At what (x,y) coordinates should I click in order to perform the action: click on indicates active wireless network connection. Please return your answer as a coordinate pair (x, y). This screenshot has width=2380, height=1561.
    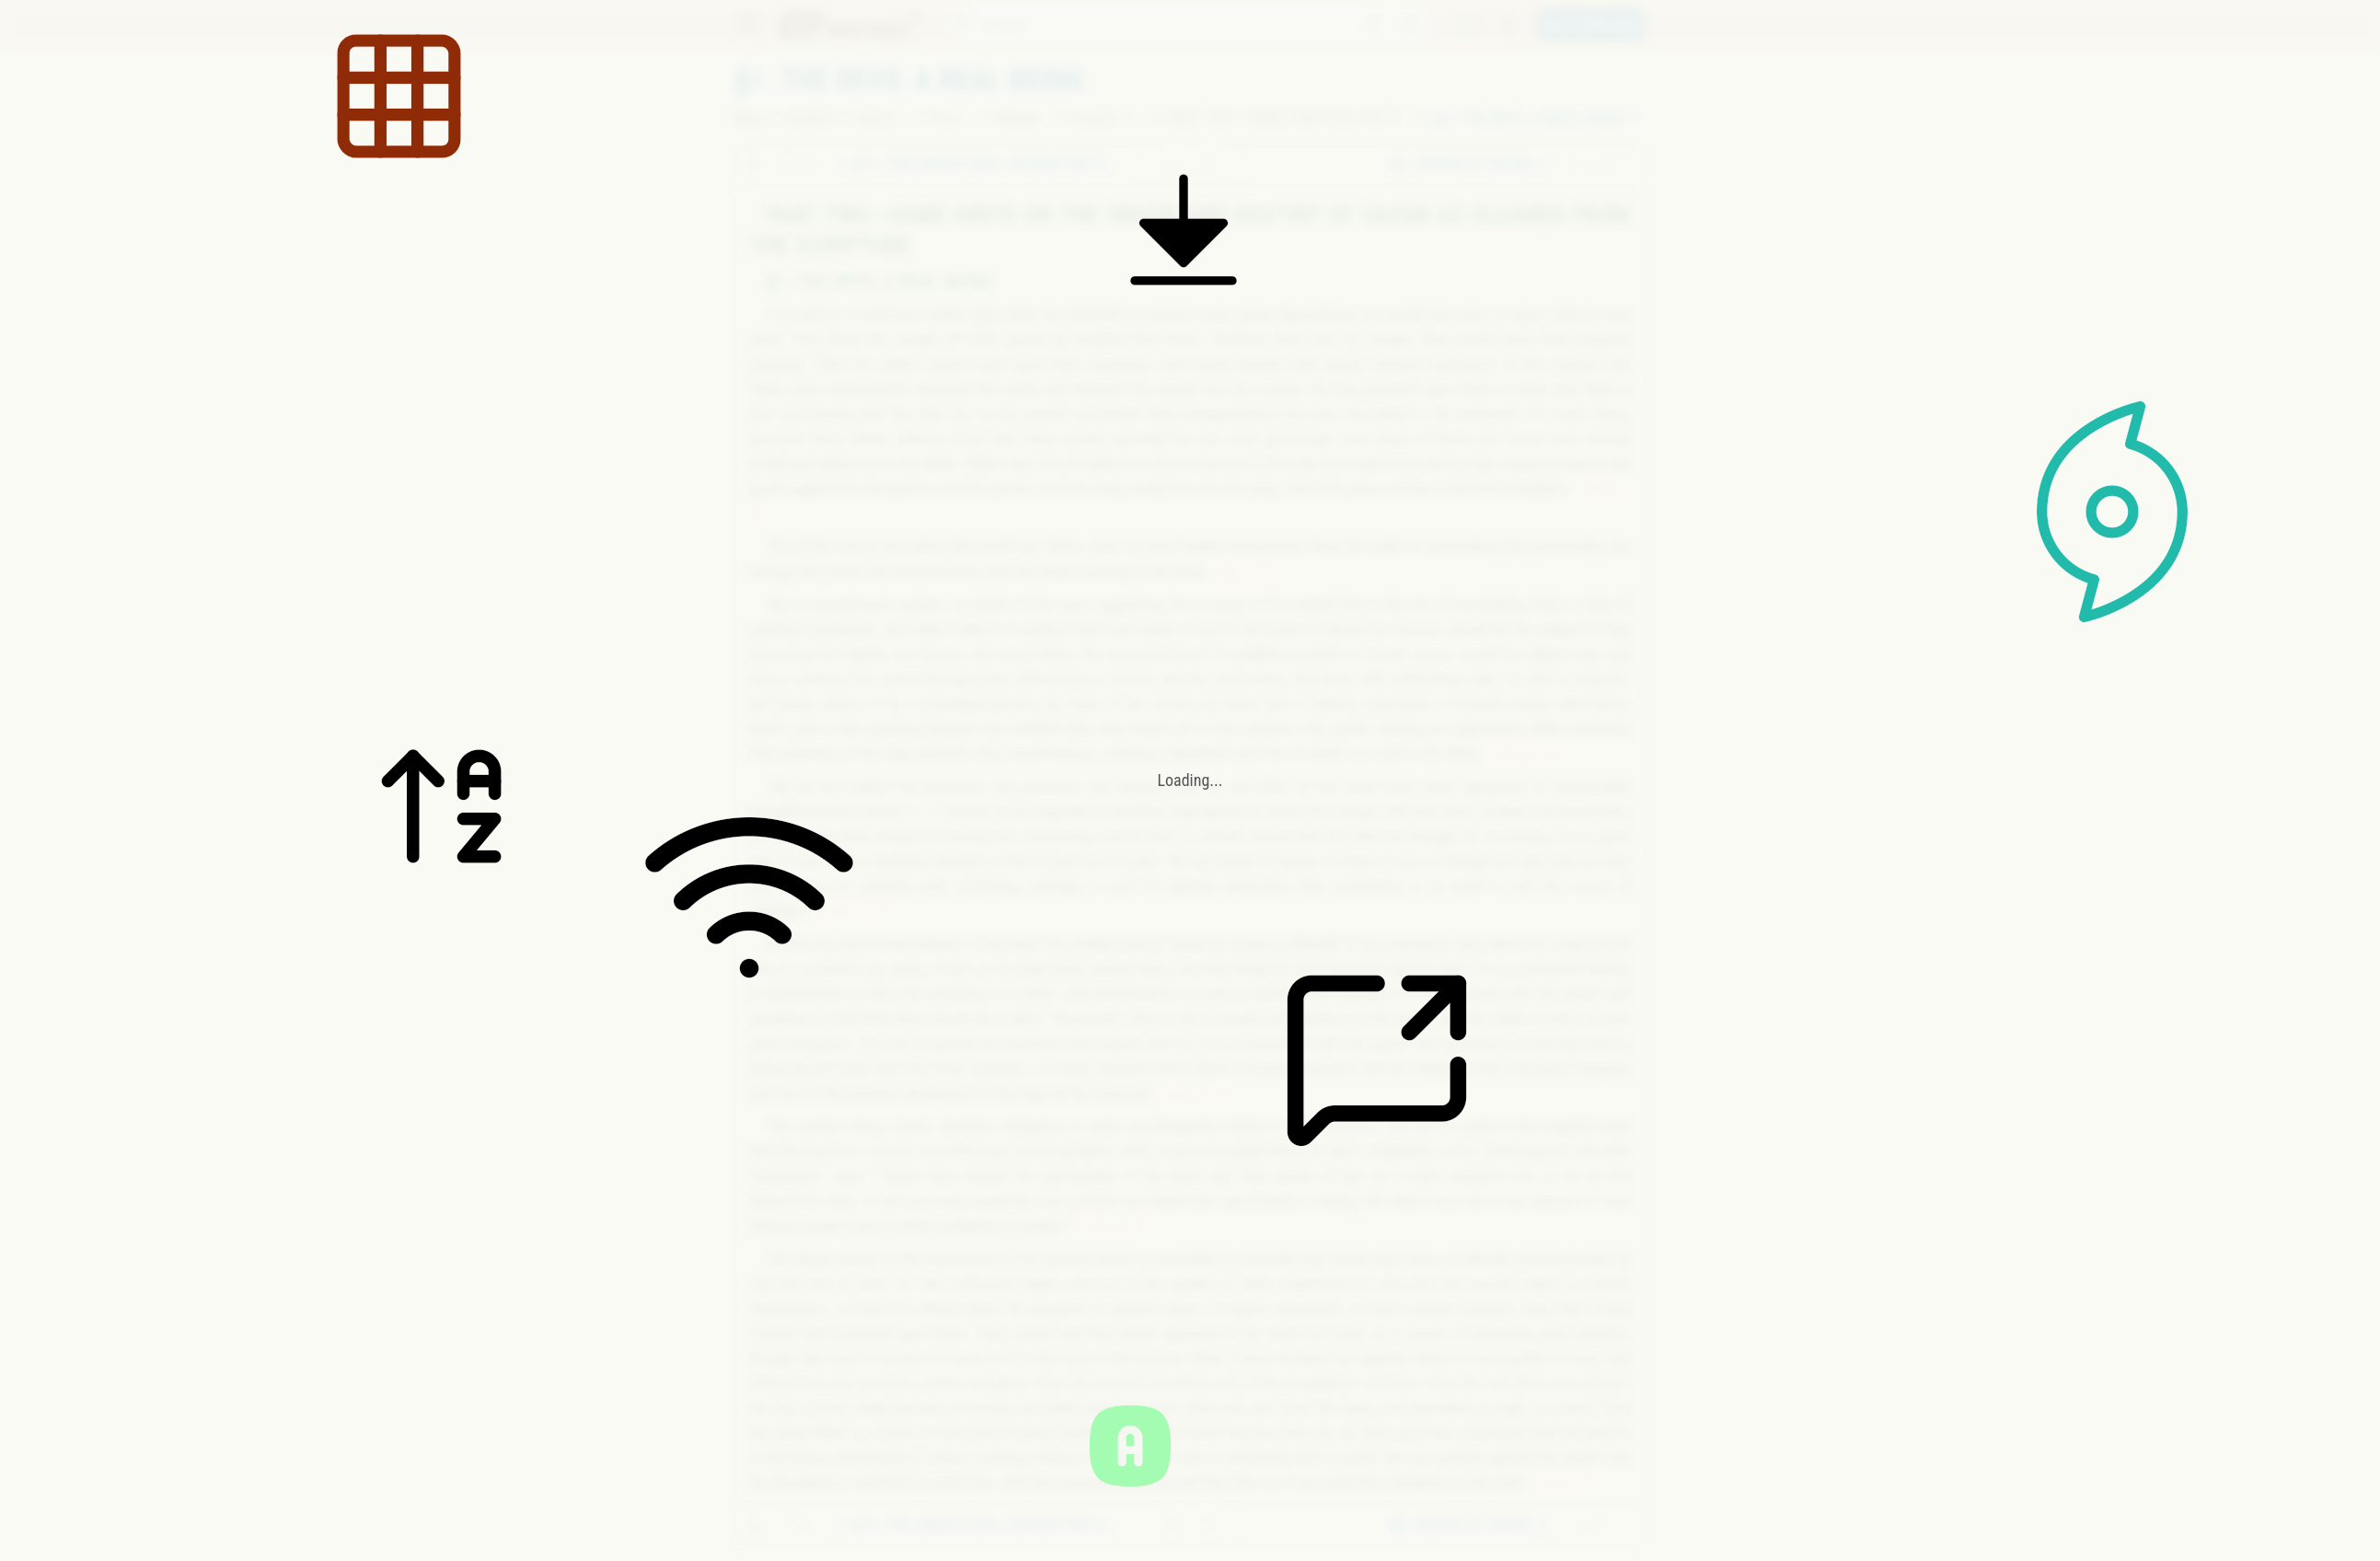
    Looking at the image, I should click on (749, 893).